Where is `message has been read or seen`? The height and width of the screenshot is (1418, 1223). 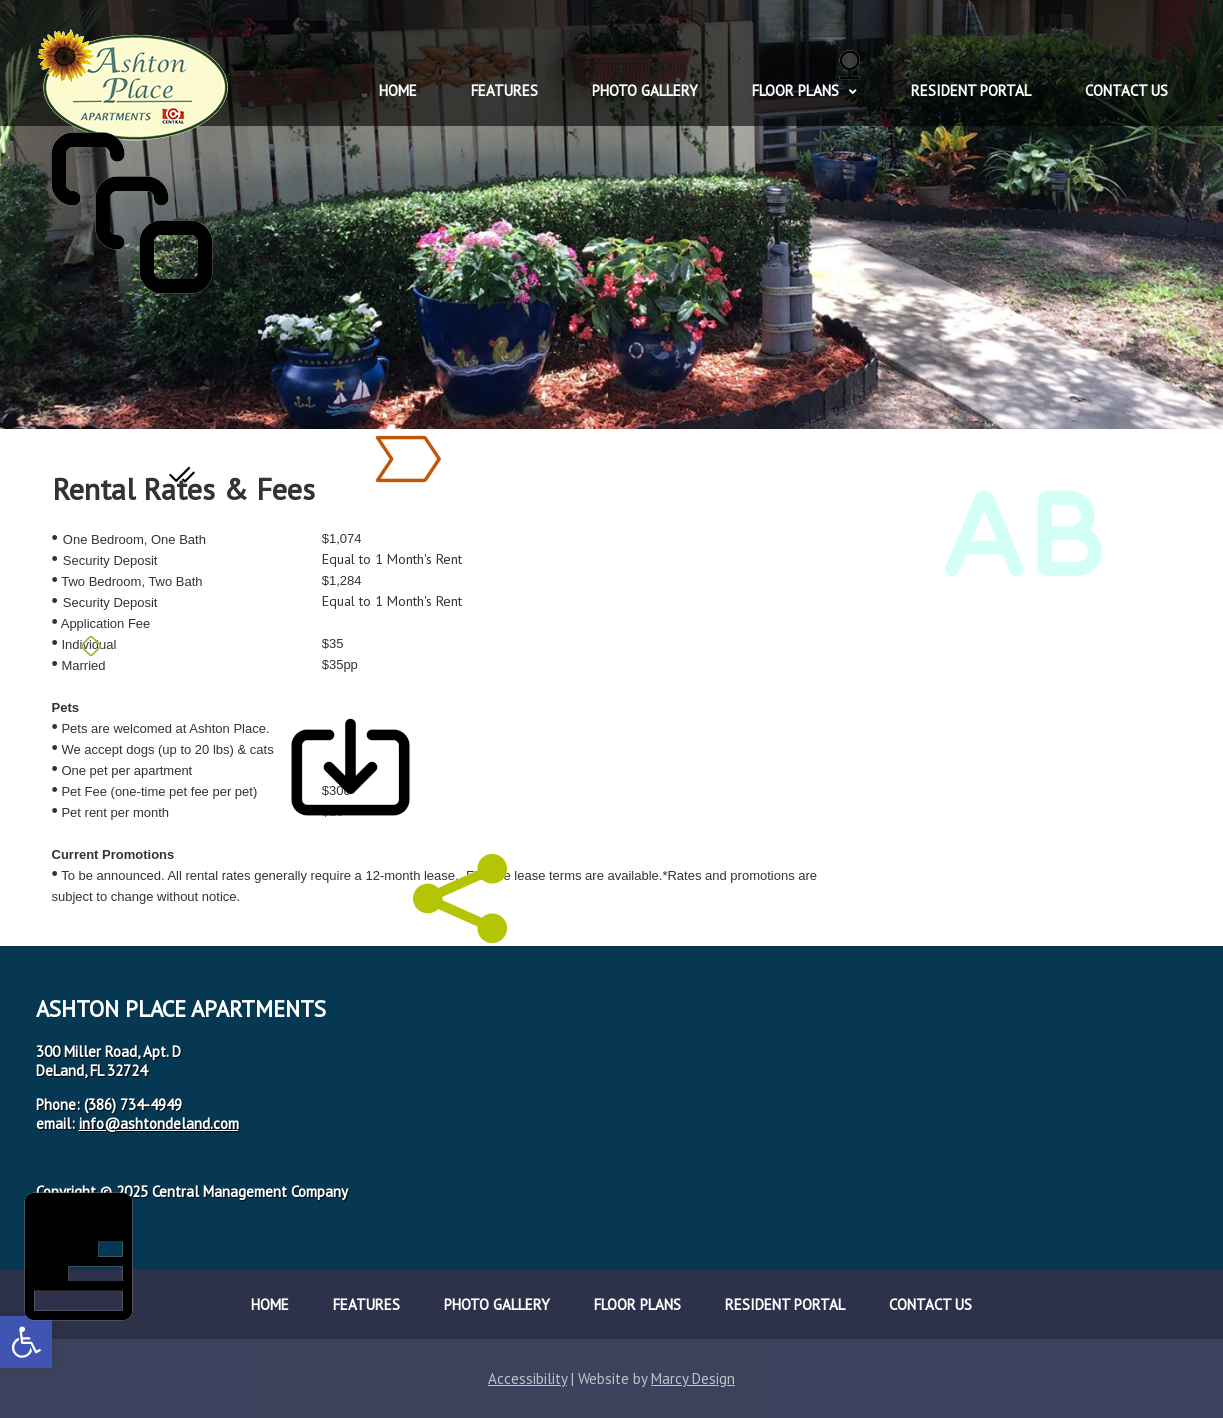 message has been read or seen is located at coordinates (182, 475).